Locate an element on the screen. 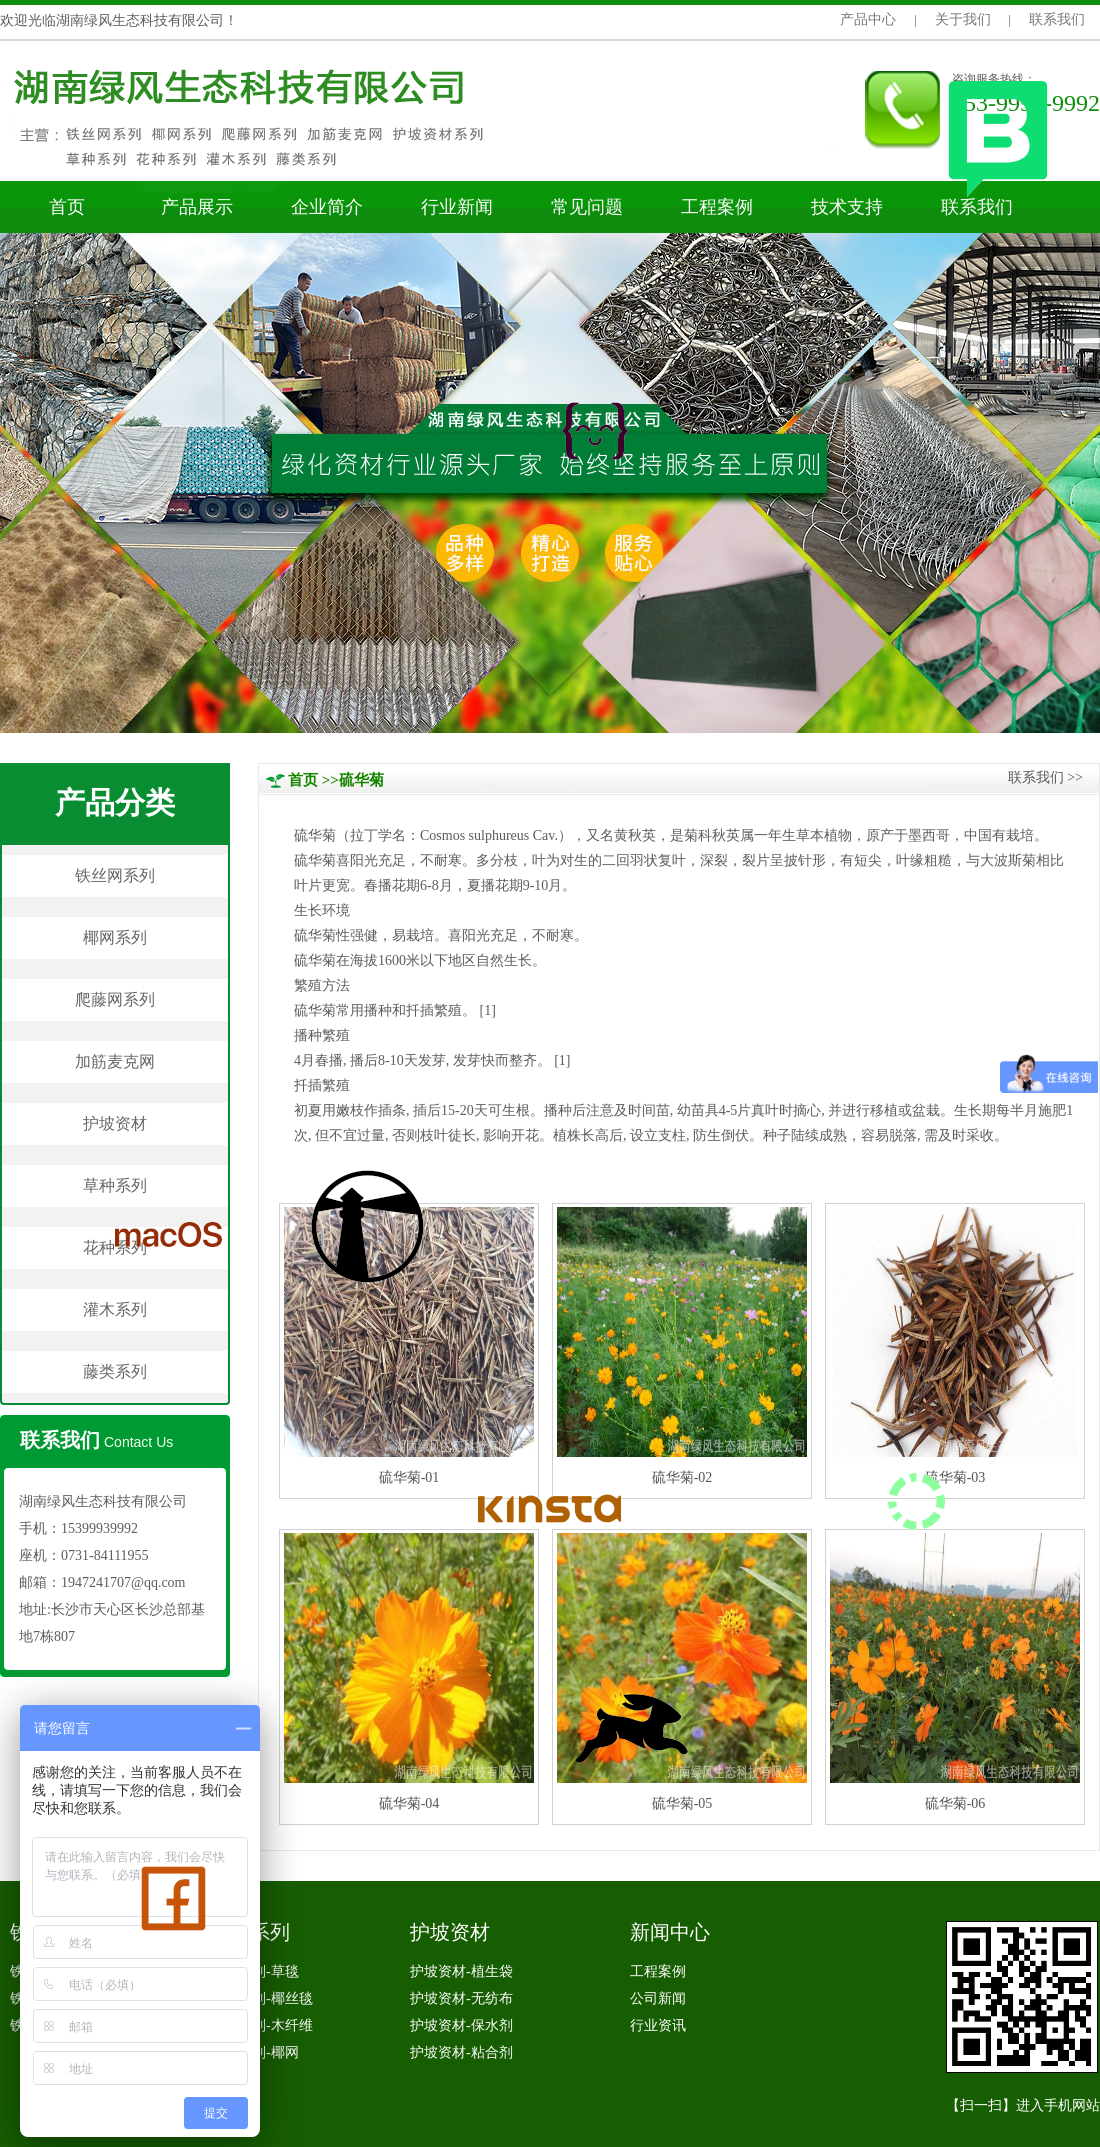  watchman monitoring logo is located at coordinates (367, 1226).